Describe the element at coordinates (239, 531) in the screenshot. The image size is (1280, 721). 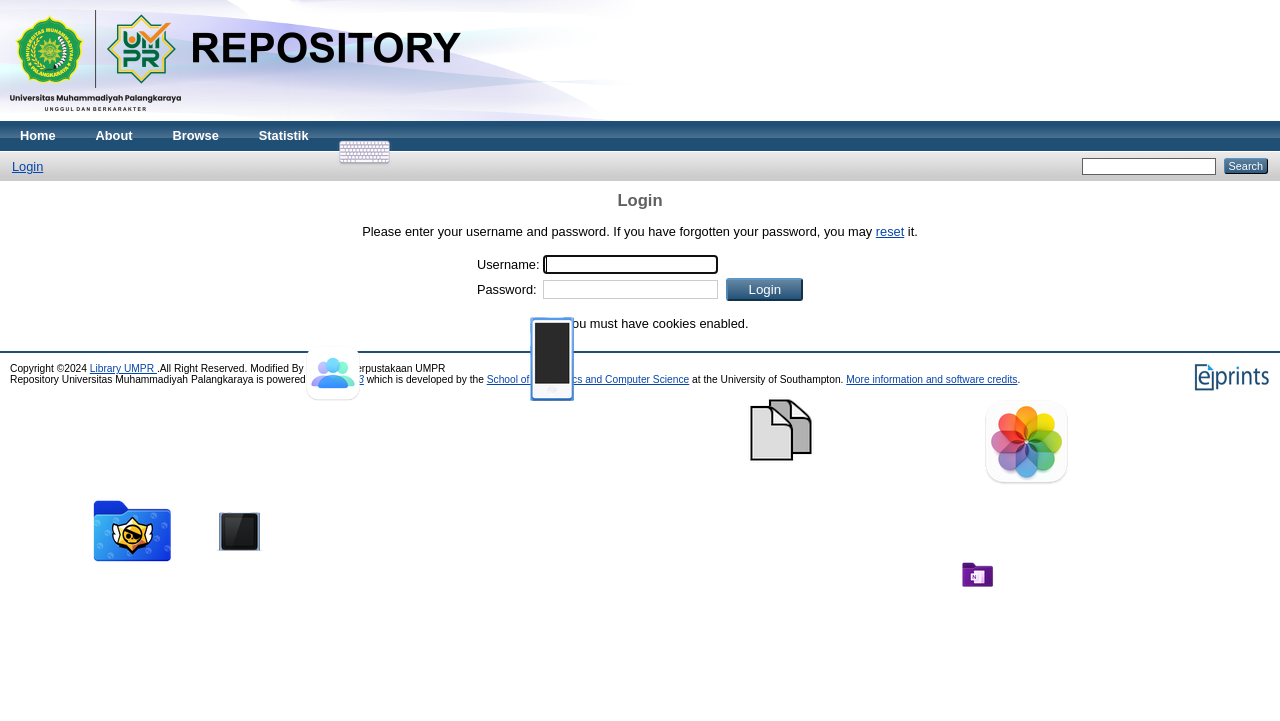
I see `iPod nano device connected` at that location.